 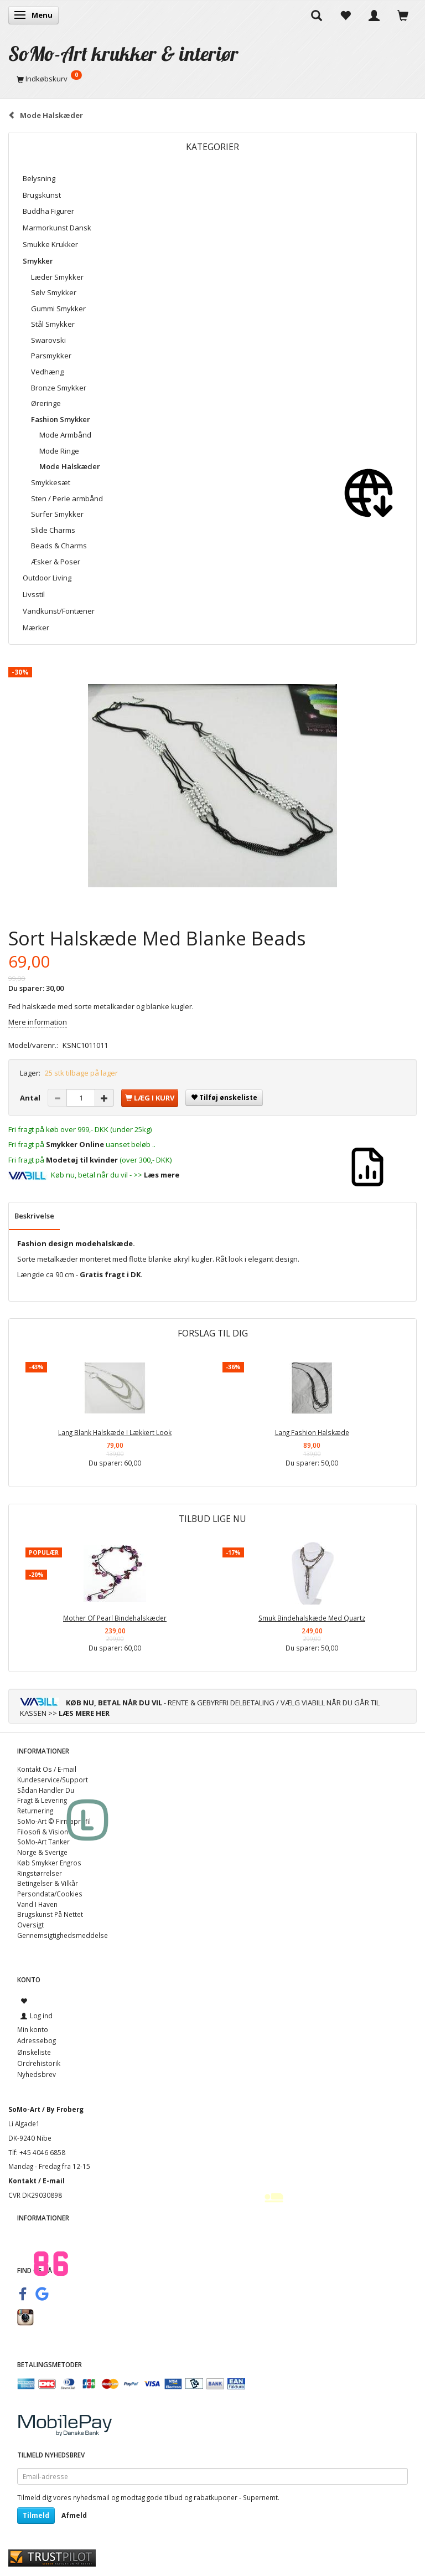 What do you see at coordinates (367, 1167) in the screenshot?
I see `view report or analytics file` at bounding box center [367, 1167].